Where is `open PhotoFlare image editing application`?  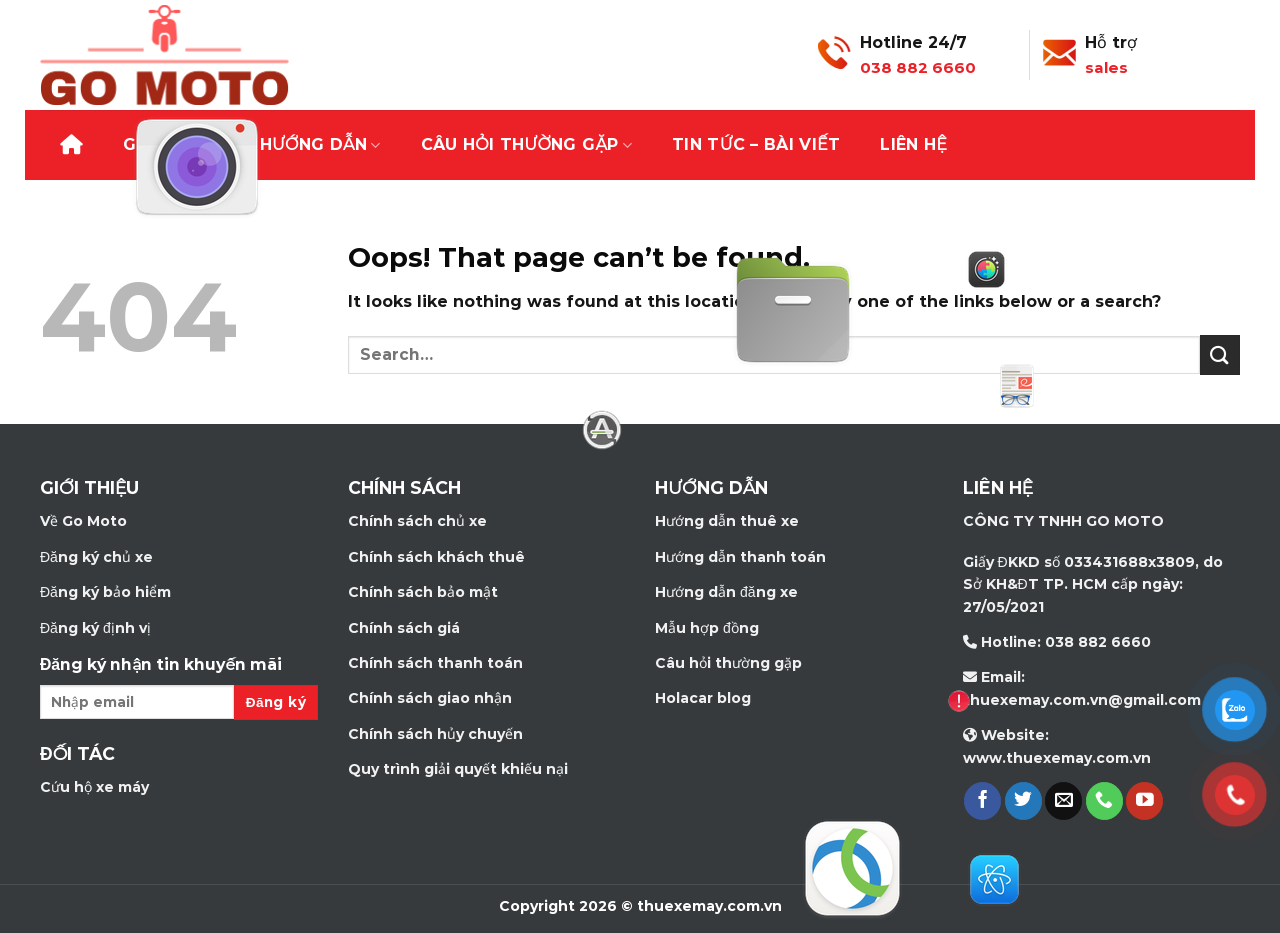 open PhotoFlare image editing application is located at coordinates (986, 269).